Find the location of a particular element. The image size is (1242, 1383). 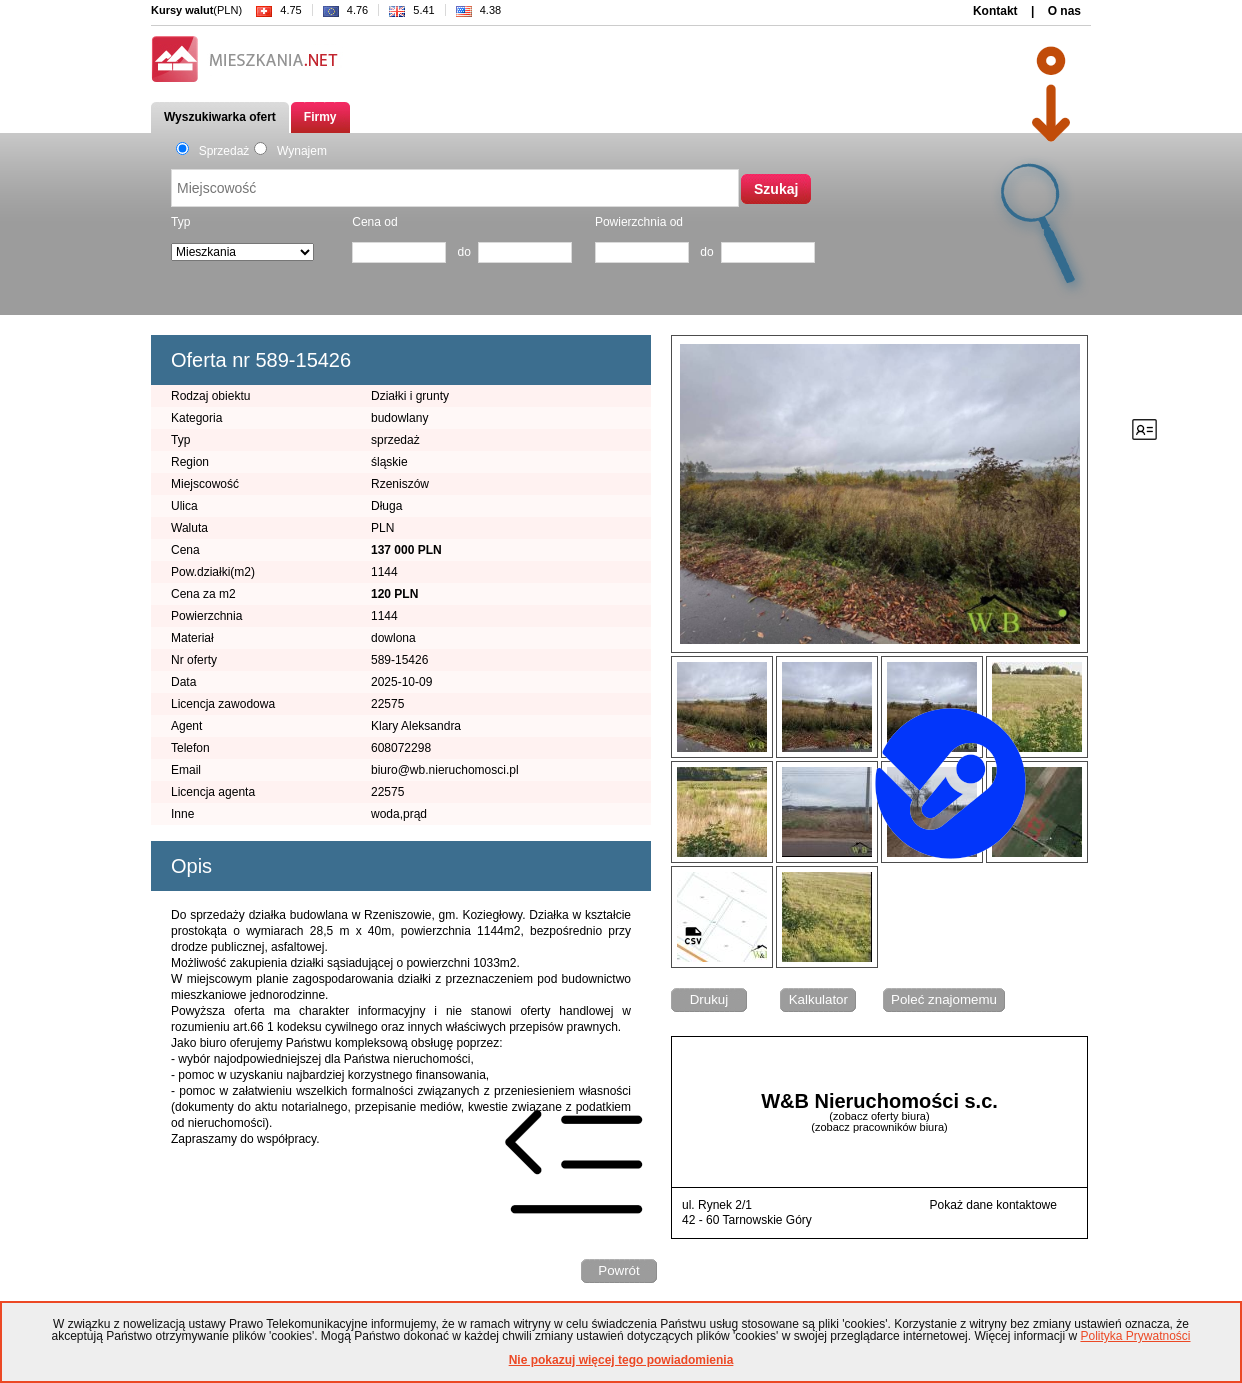

decrease text indentation is located at coordinates (576, 1164).